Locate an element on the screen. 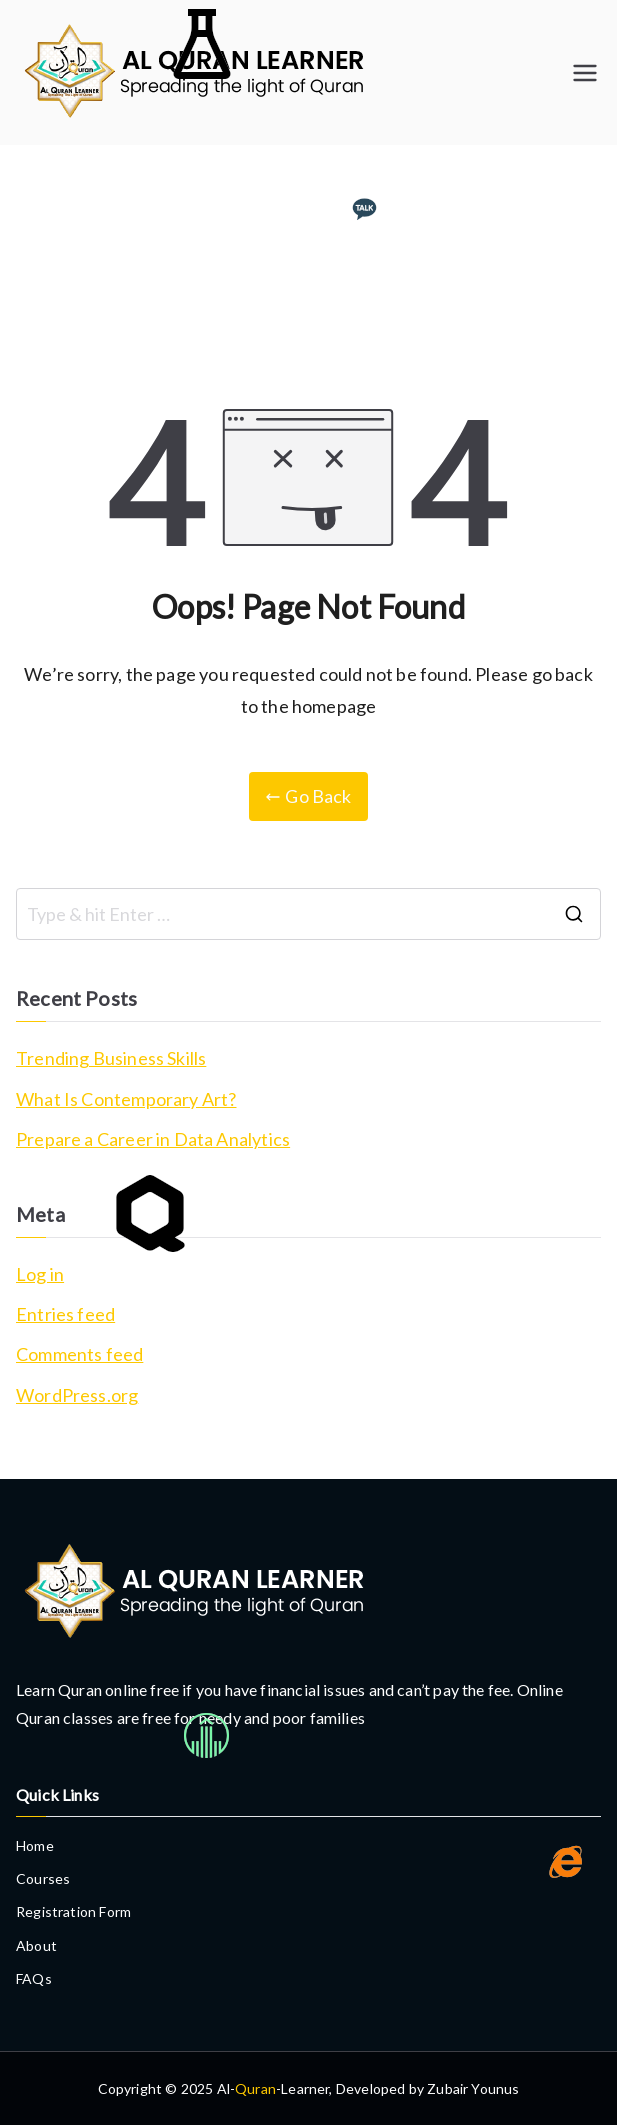  qubes os logo is located at coordinates (150, 1213).